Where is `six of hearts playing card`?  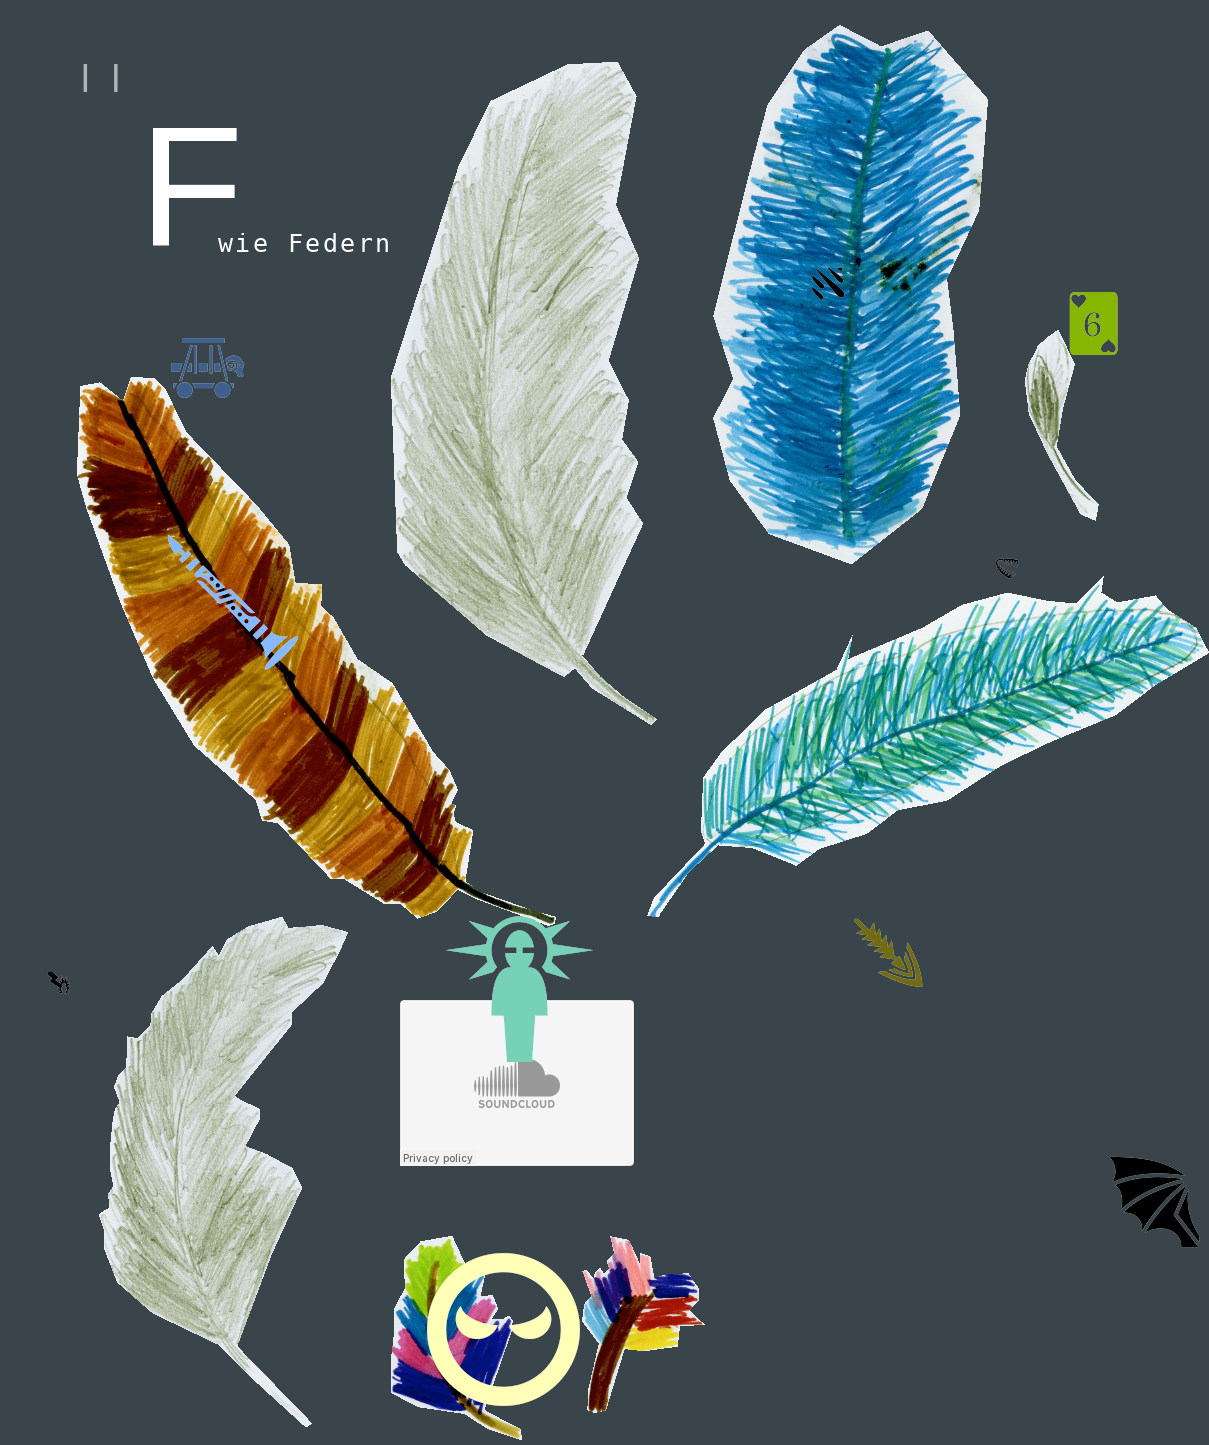
six of hearts playing card is located at coordinates (1093, 323).